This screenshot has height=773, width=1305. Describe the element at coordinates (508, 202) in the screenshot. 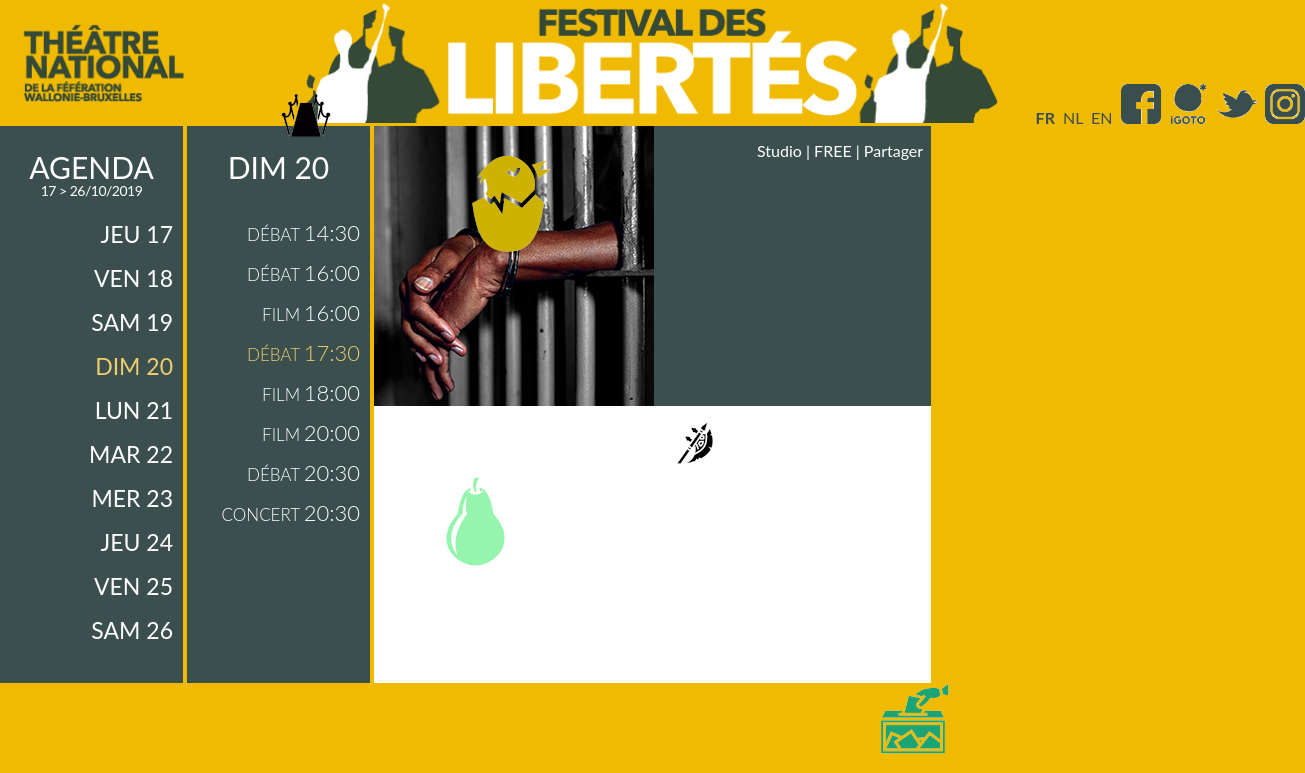

I see `indicates new user or beginner status` at that location.